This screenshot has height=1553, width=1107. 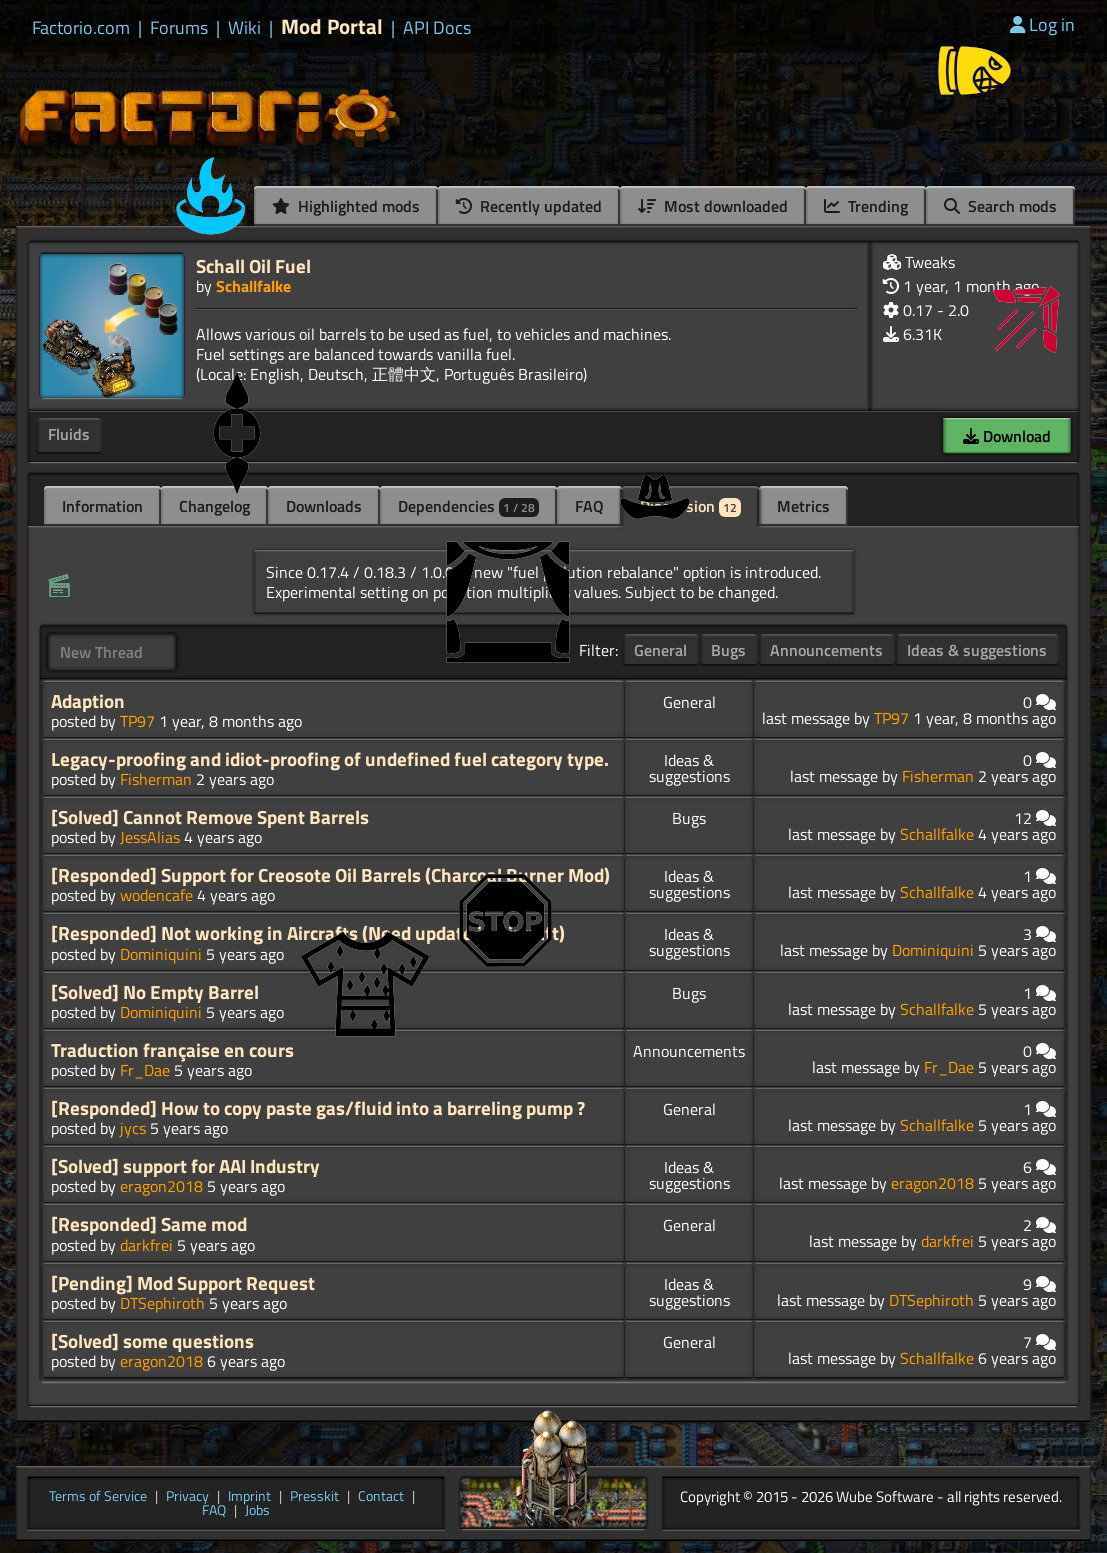 What do you see at coordinates (655, 497) in the screenshot?
I see `select cowboy or western theme` at bounding box center [655, 497].